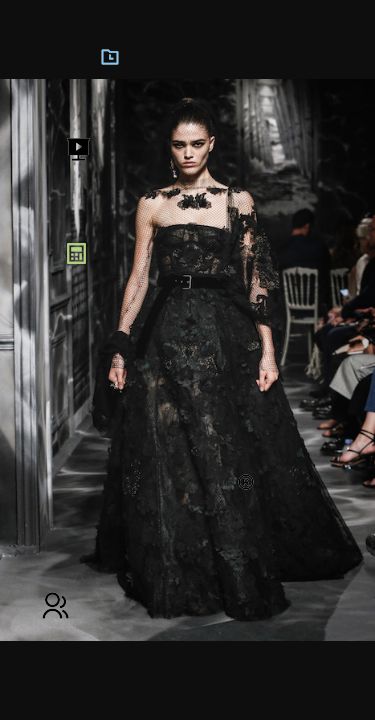 Image resolution: width=375 pixels, height=720 pixels. What do you see at coordinates (55, 606) in the screenshot?
I see `view group members` at bounding box center [55, 606].